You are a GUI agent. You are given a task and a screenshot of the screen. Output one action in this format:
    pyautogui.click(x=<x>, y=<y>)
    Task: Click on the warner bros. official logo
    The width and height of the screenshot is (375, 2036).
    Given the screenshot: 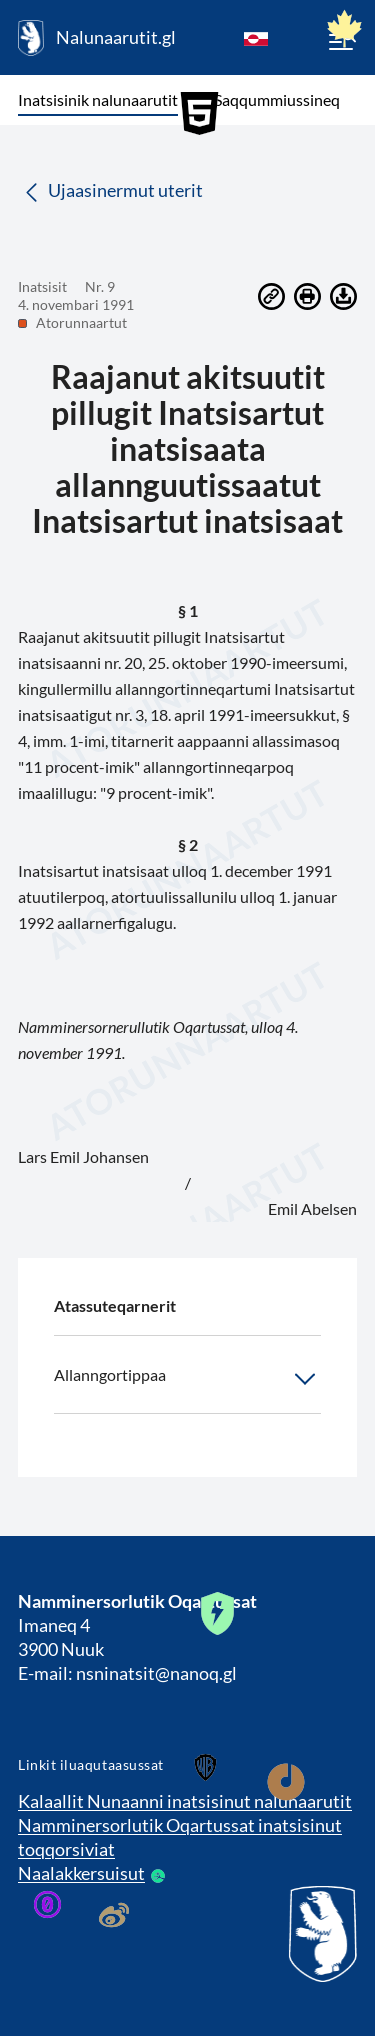 What is the action you would take?
    pyautogui.click(x=205, y=1767)
    